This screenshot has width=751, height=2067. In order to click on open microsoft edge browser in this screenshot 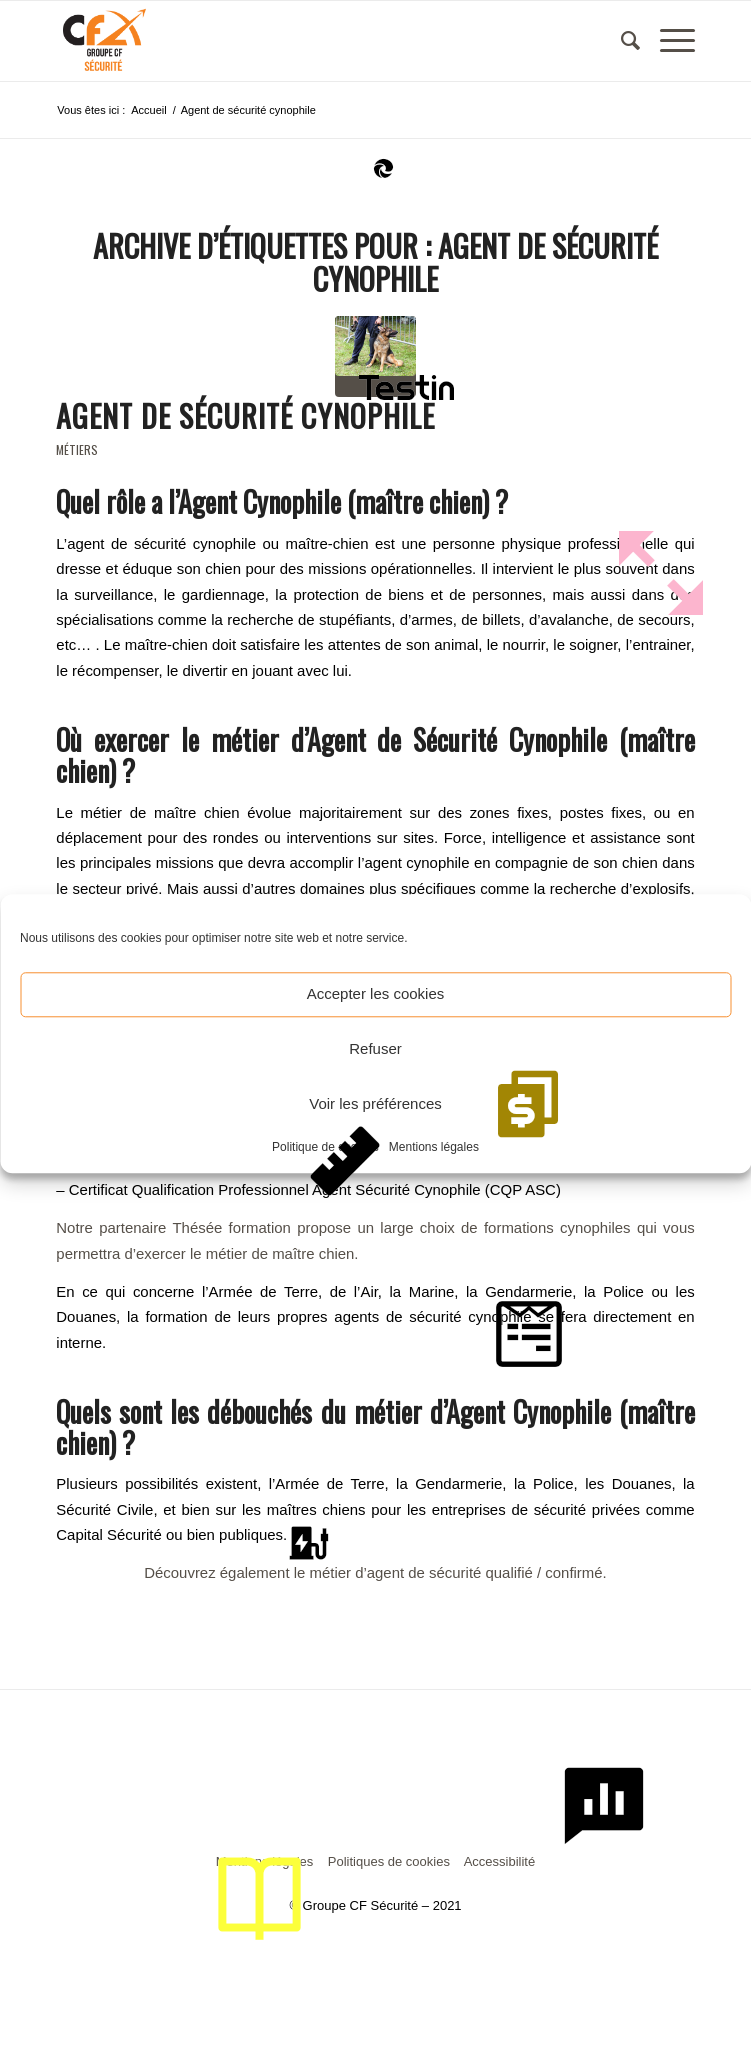, I will do `click(383, 168)`.